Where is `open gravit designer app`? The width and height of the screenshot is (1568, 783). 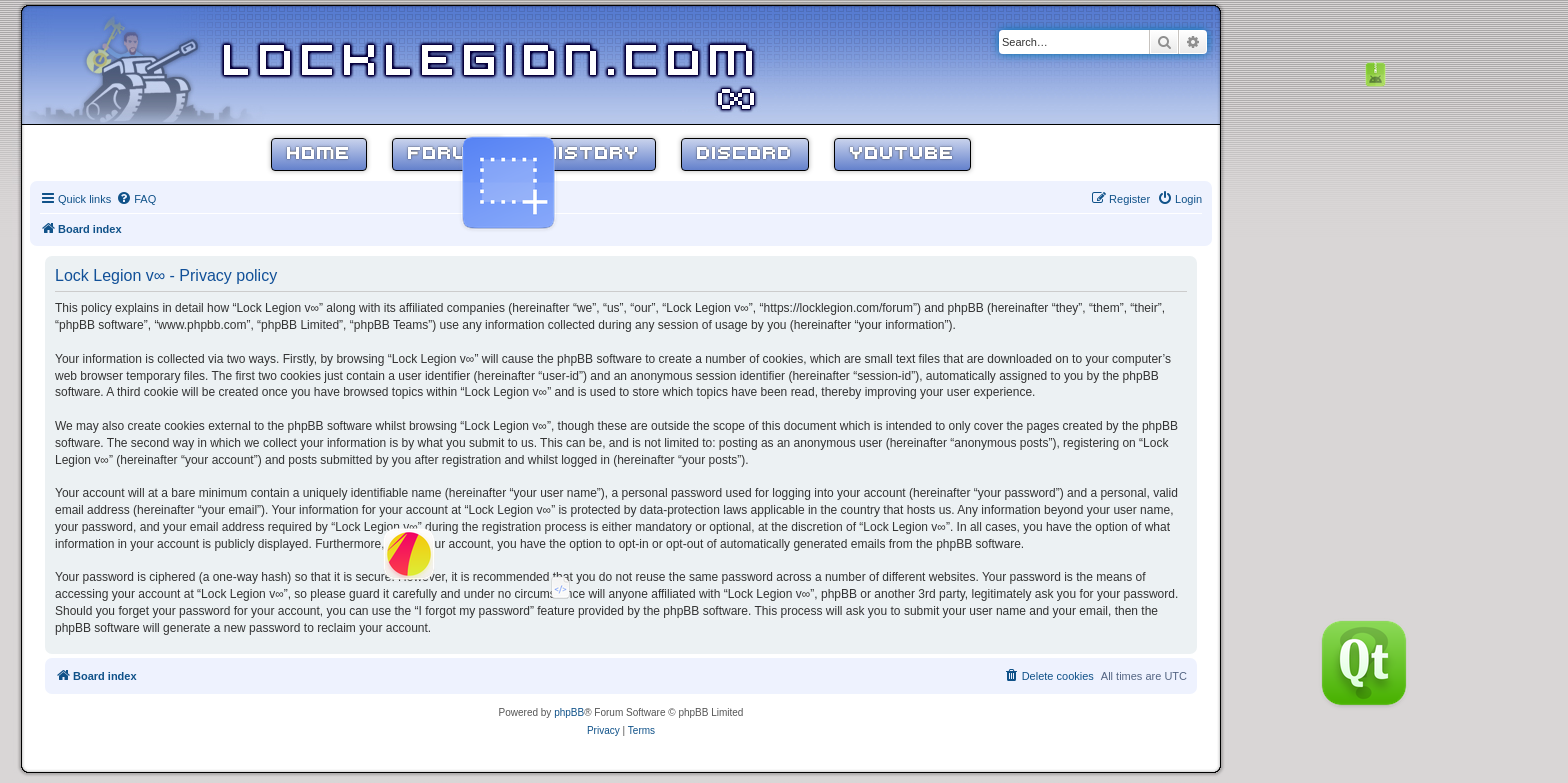 open gravit designer app is located at coordinates (409, 554).